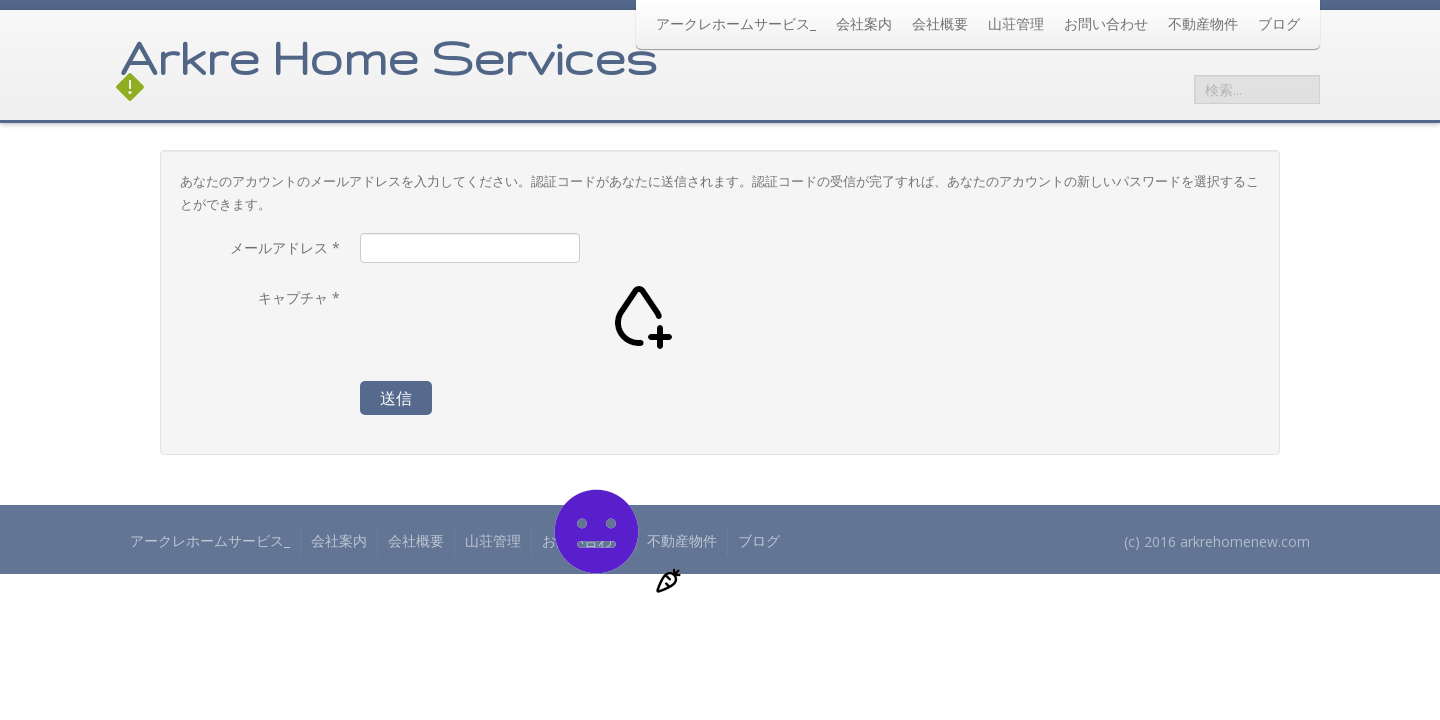  I want to click on browse vegetable or produce category, so click(668, 581).